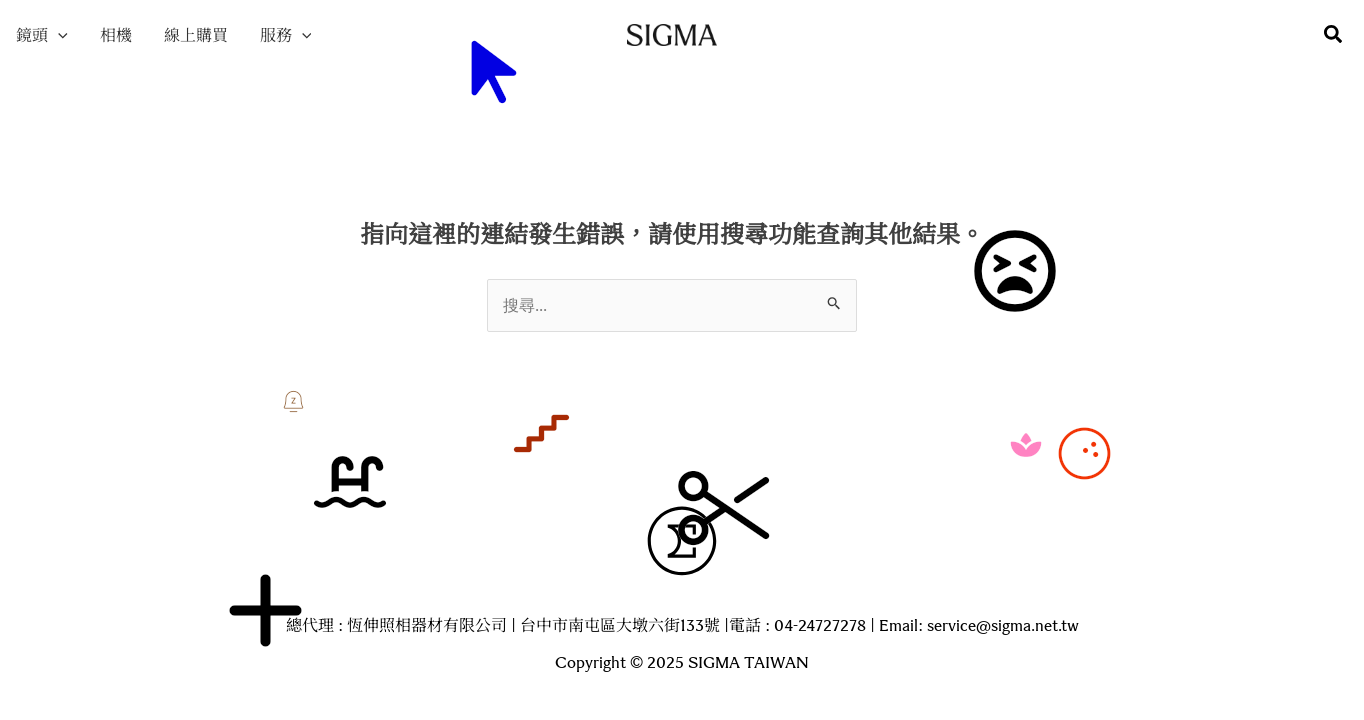 The height and width of the screenshot is (720, 1364). What do you see at coordinates (1015, 271) in the screenshot?
I see `indicates user fatigue or exhaustion status` at bounding box center [1015, 271].